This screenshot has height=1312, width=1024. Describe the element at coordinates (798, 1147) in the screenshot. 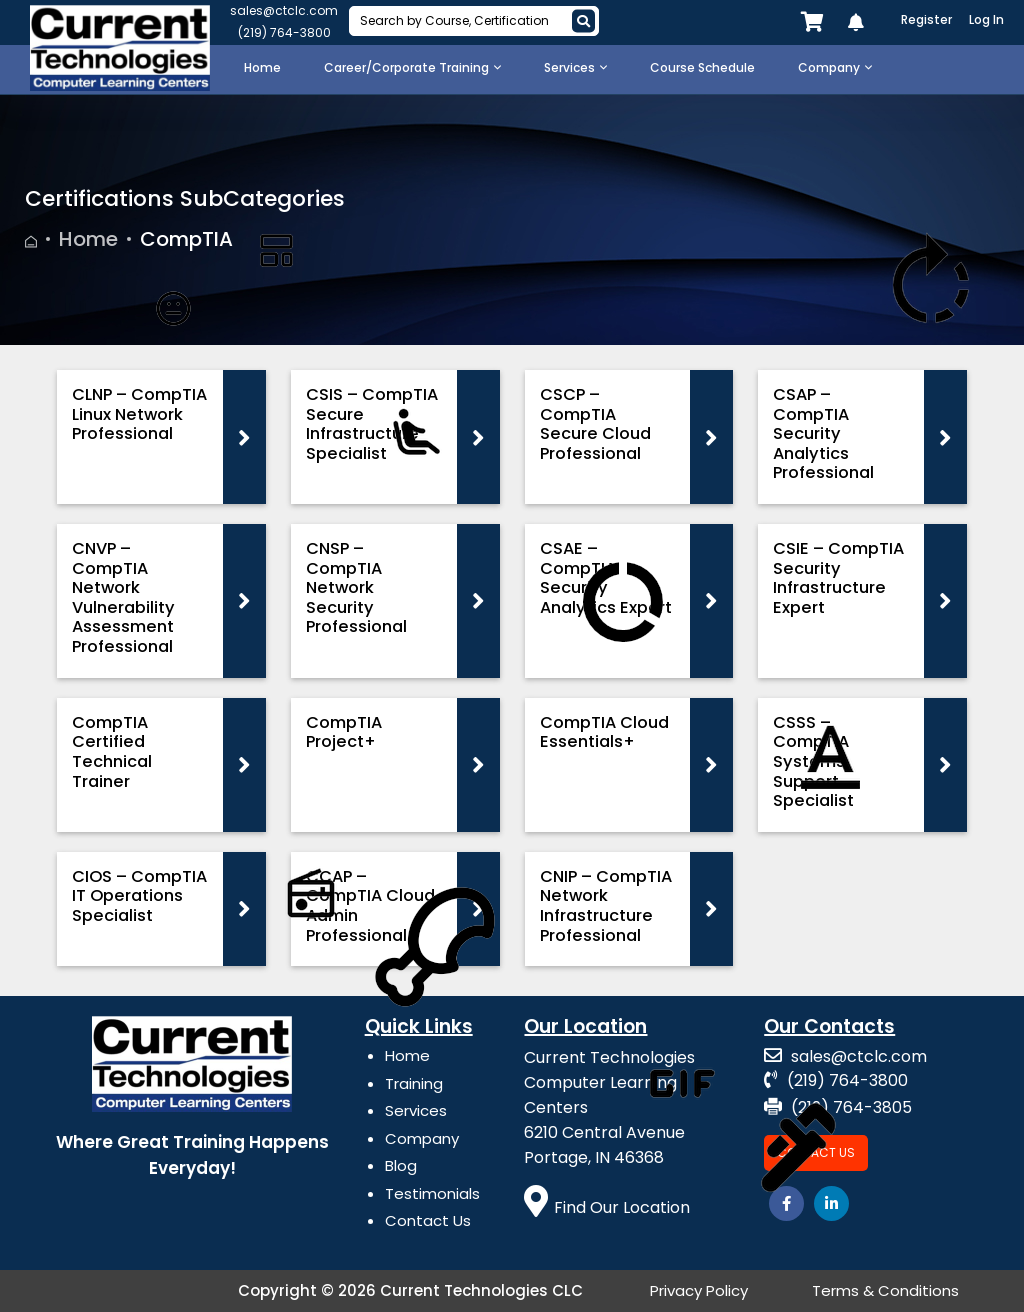

I see `access plumbing services or information` at that location.